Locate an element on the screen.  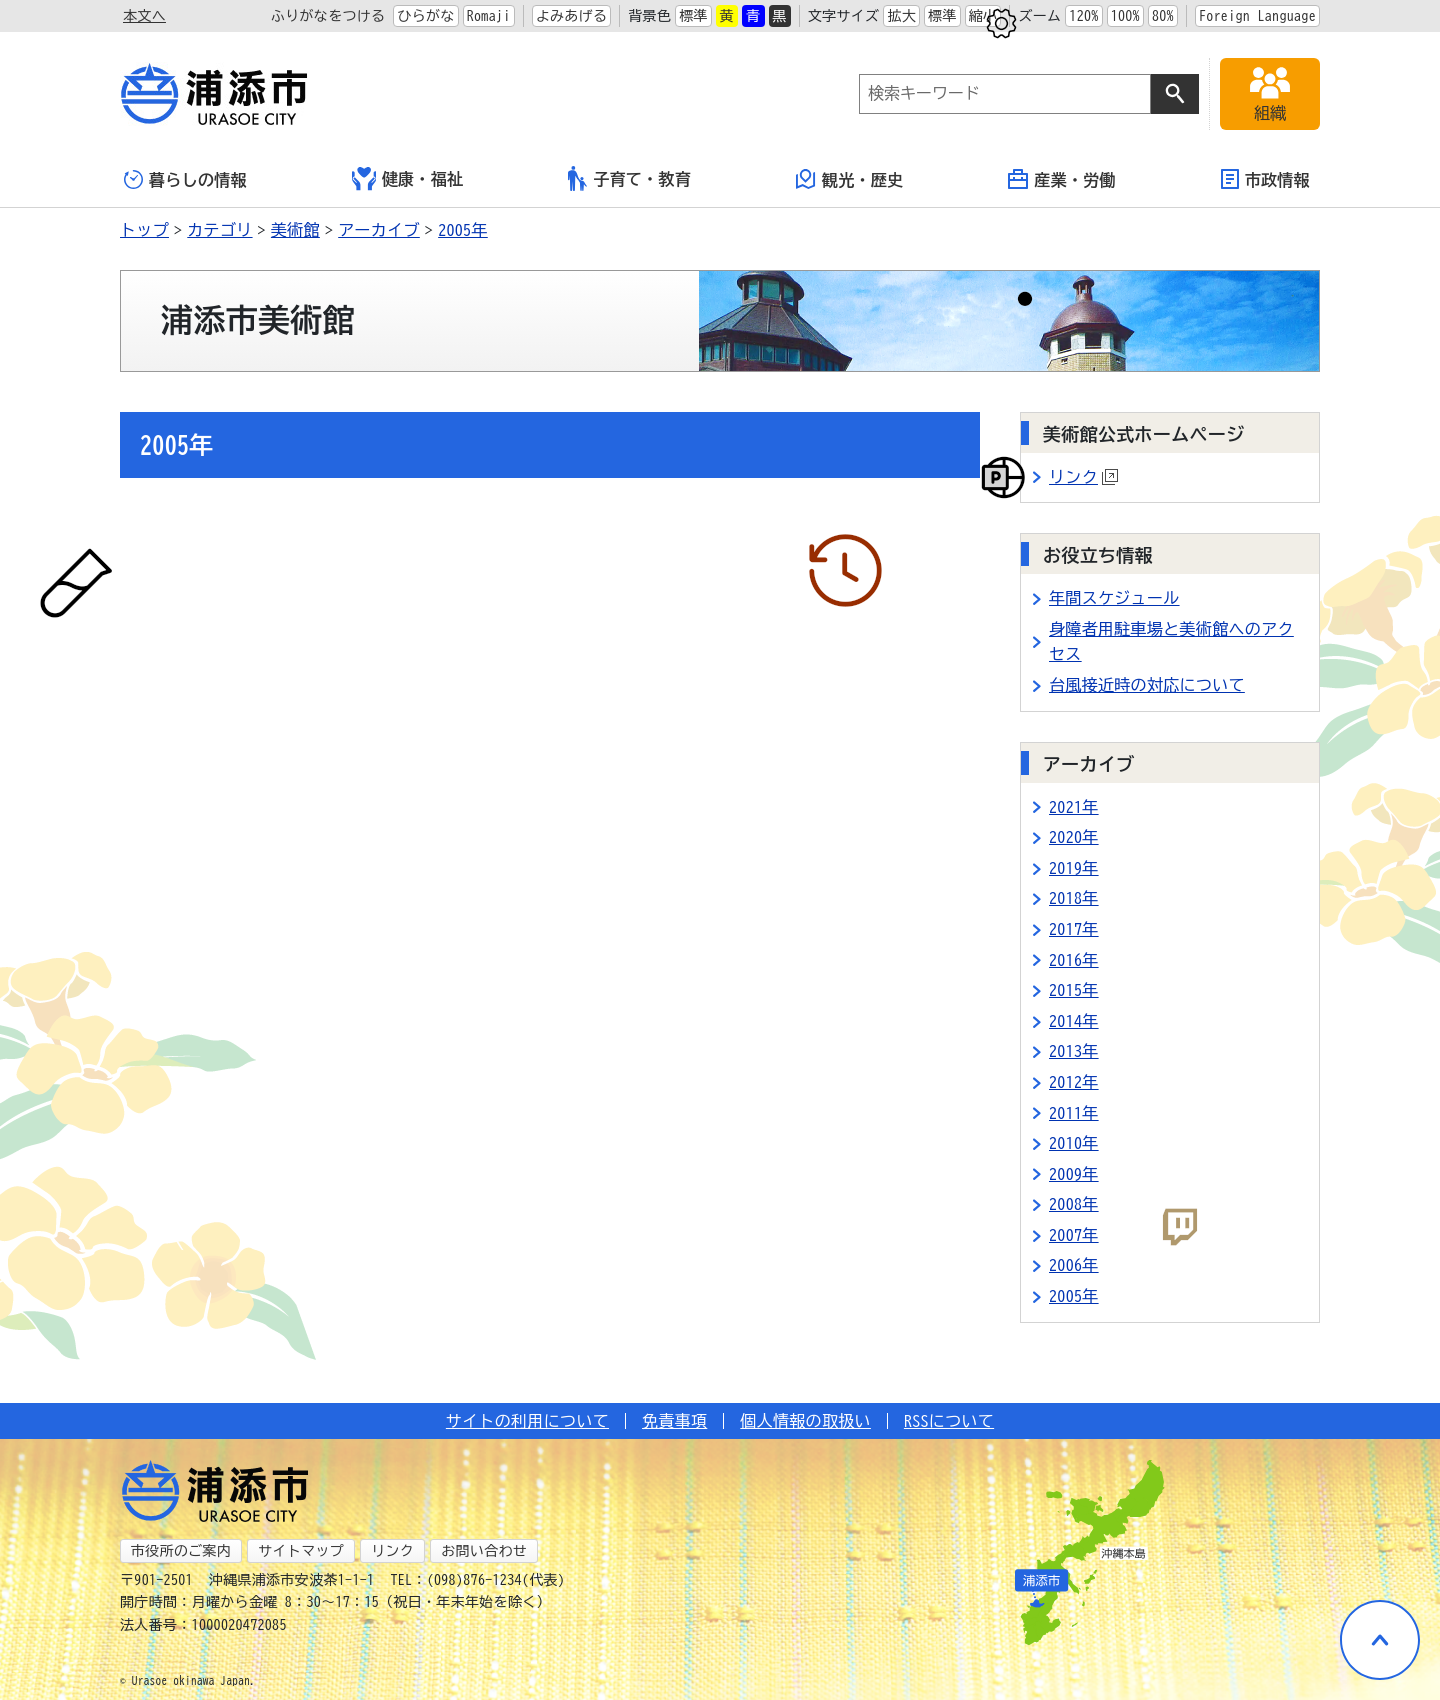
open Twitch app is located at coordinates (1180, 1227).